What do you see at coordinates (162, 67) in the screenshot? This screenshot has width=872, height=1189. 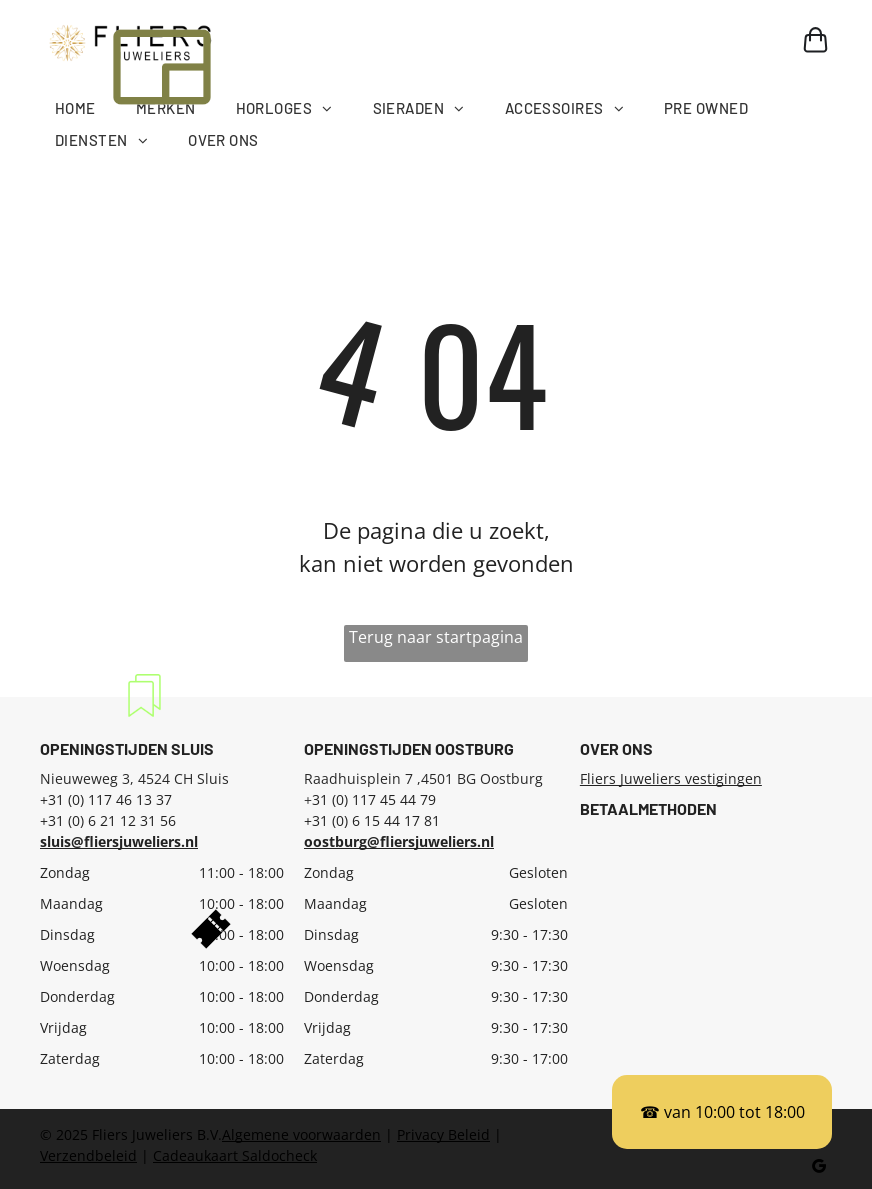 I see `enable picture-in-picture mode` at bounding box center [162, 67].